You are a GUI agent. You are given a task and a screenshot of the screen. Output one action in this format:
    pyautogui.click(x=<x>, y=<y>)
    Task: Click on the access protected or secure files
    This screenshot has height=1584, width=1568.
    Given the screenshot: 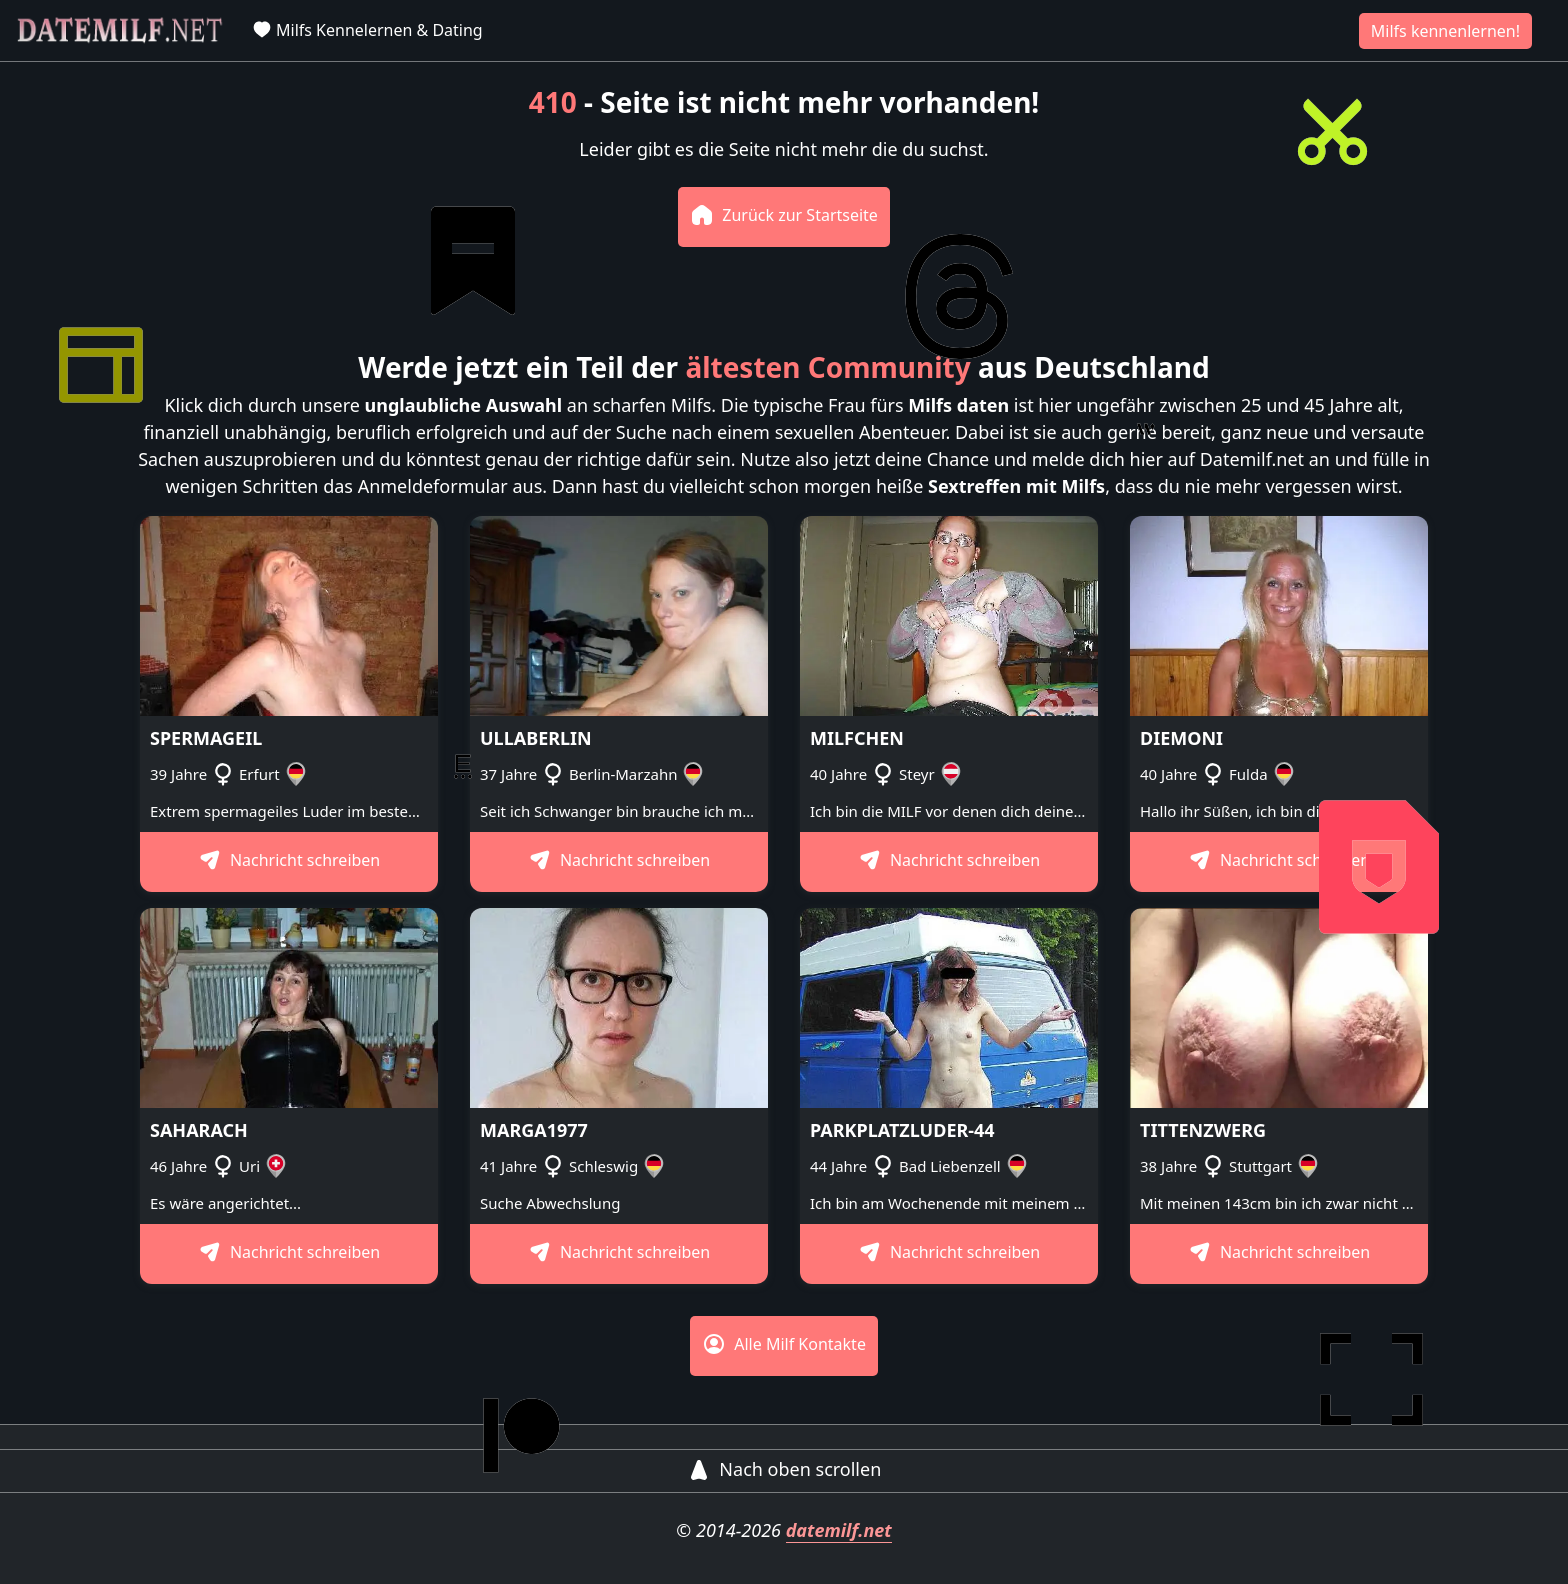 What is the action you would take?
    pyautogui.click(x=1379, y=867)
    